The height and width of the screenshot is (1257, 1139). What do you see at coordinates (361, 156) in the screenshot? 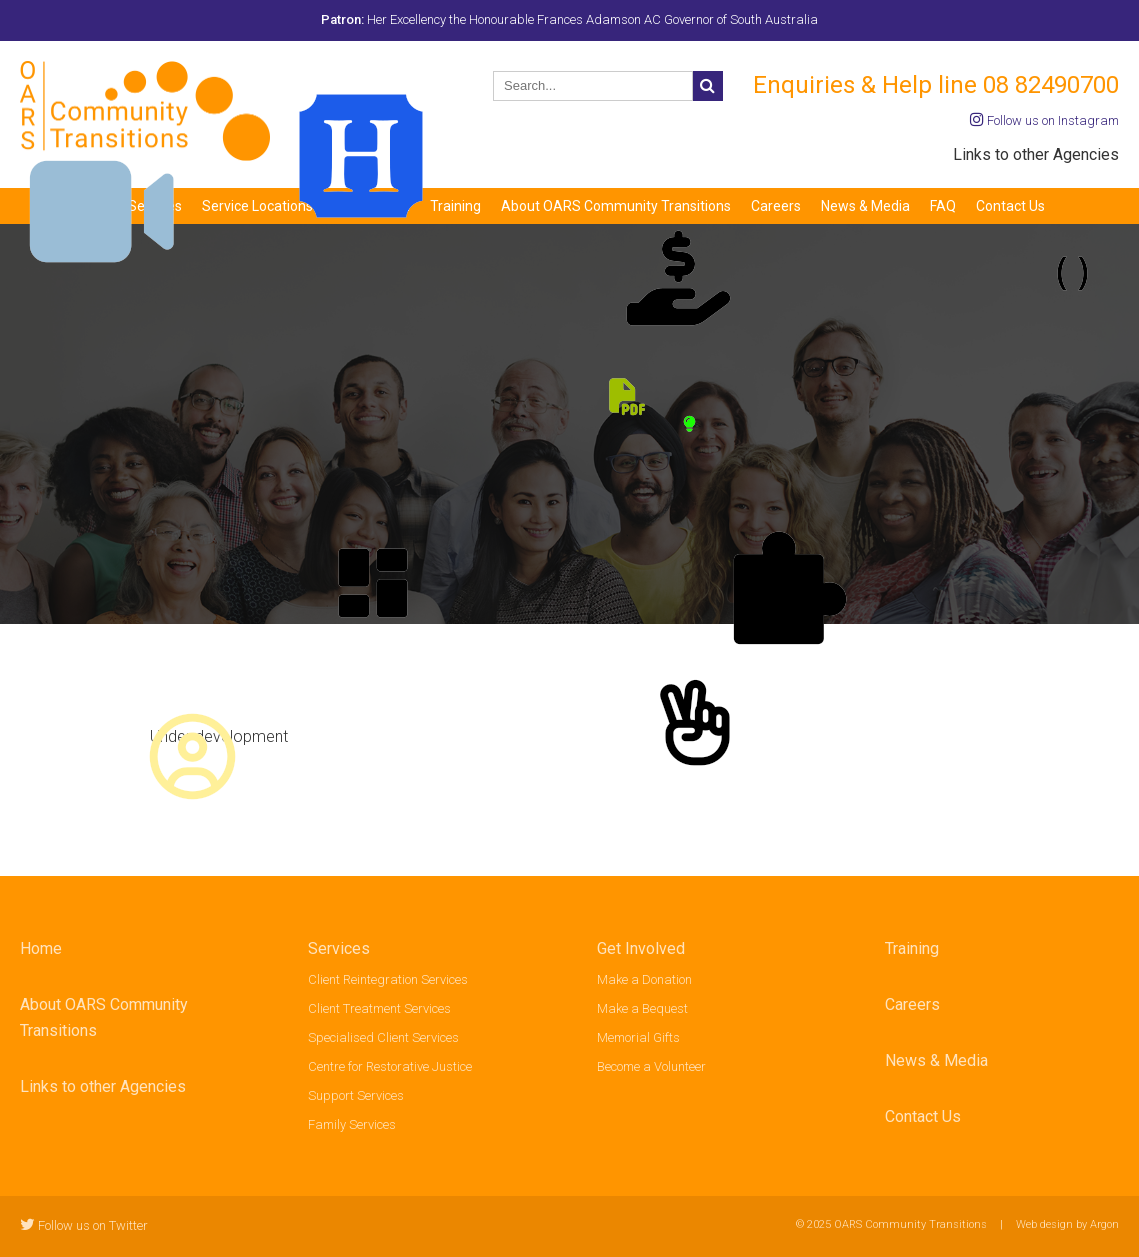
I see `hire a helper logo` at bounding box center [361, 156].